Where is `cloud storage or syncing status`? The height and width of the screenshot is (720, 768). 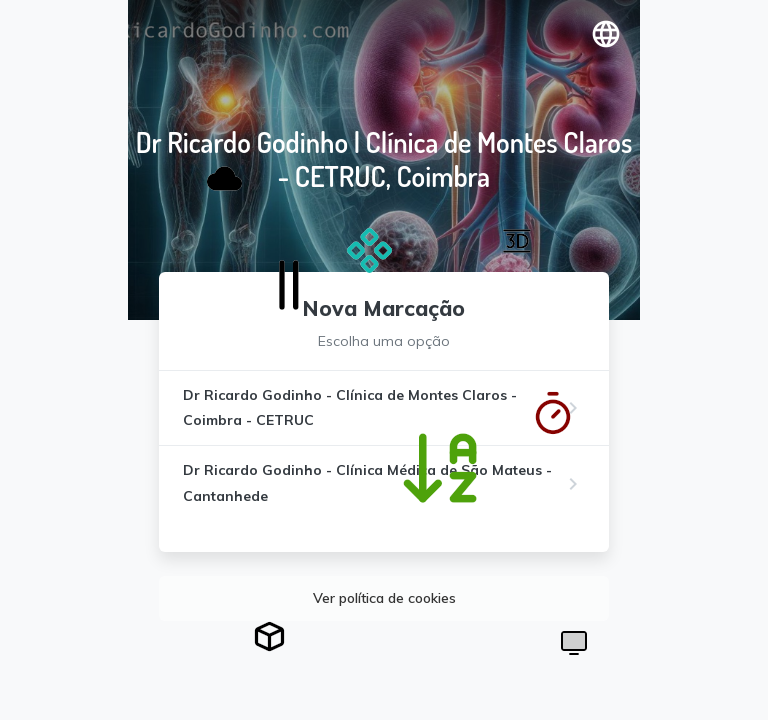
cloud storage or syncing status is located at coordinates (224, 178).